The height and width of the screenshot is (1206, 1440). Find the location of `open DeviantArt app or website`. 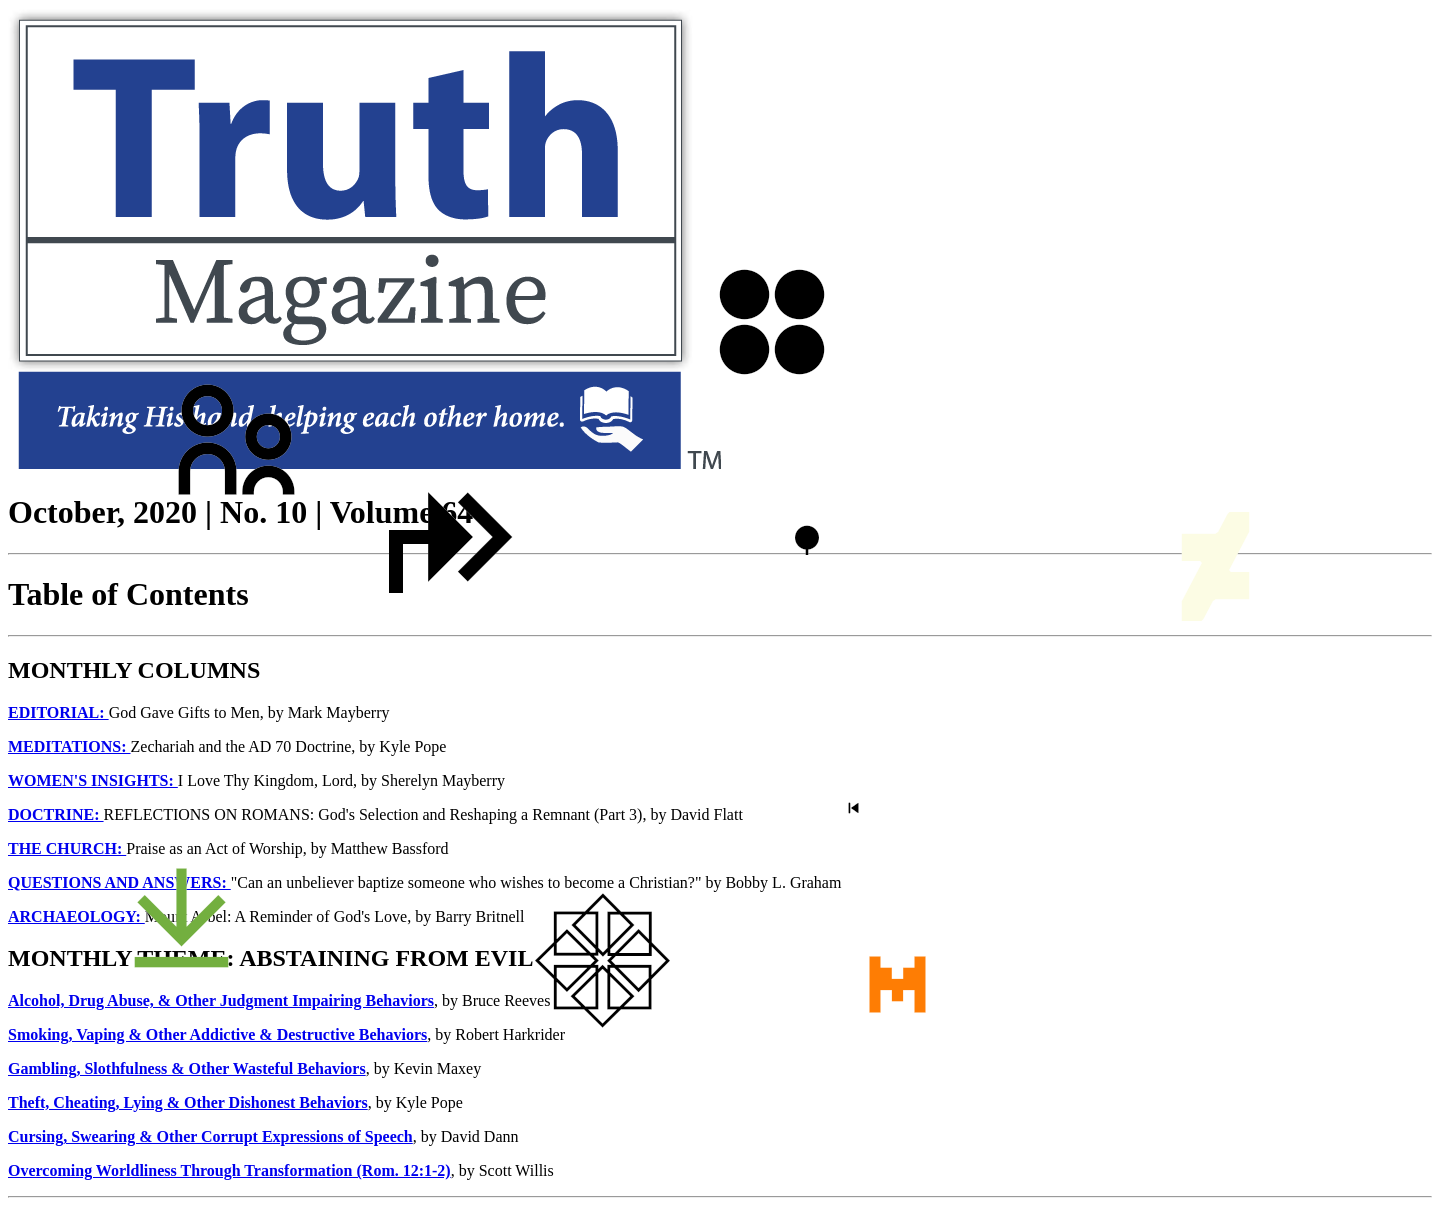

open DeviantArt app or website is located at coordinates (1215, 566).